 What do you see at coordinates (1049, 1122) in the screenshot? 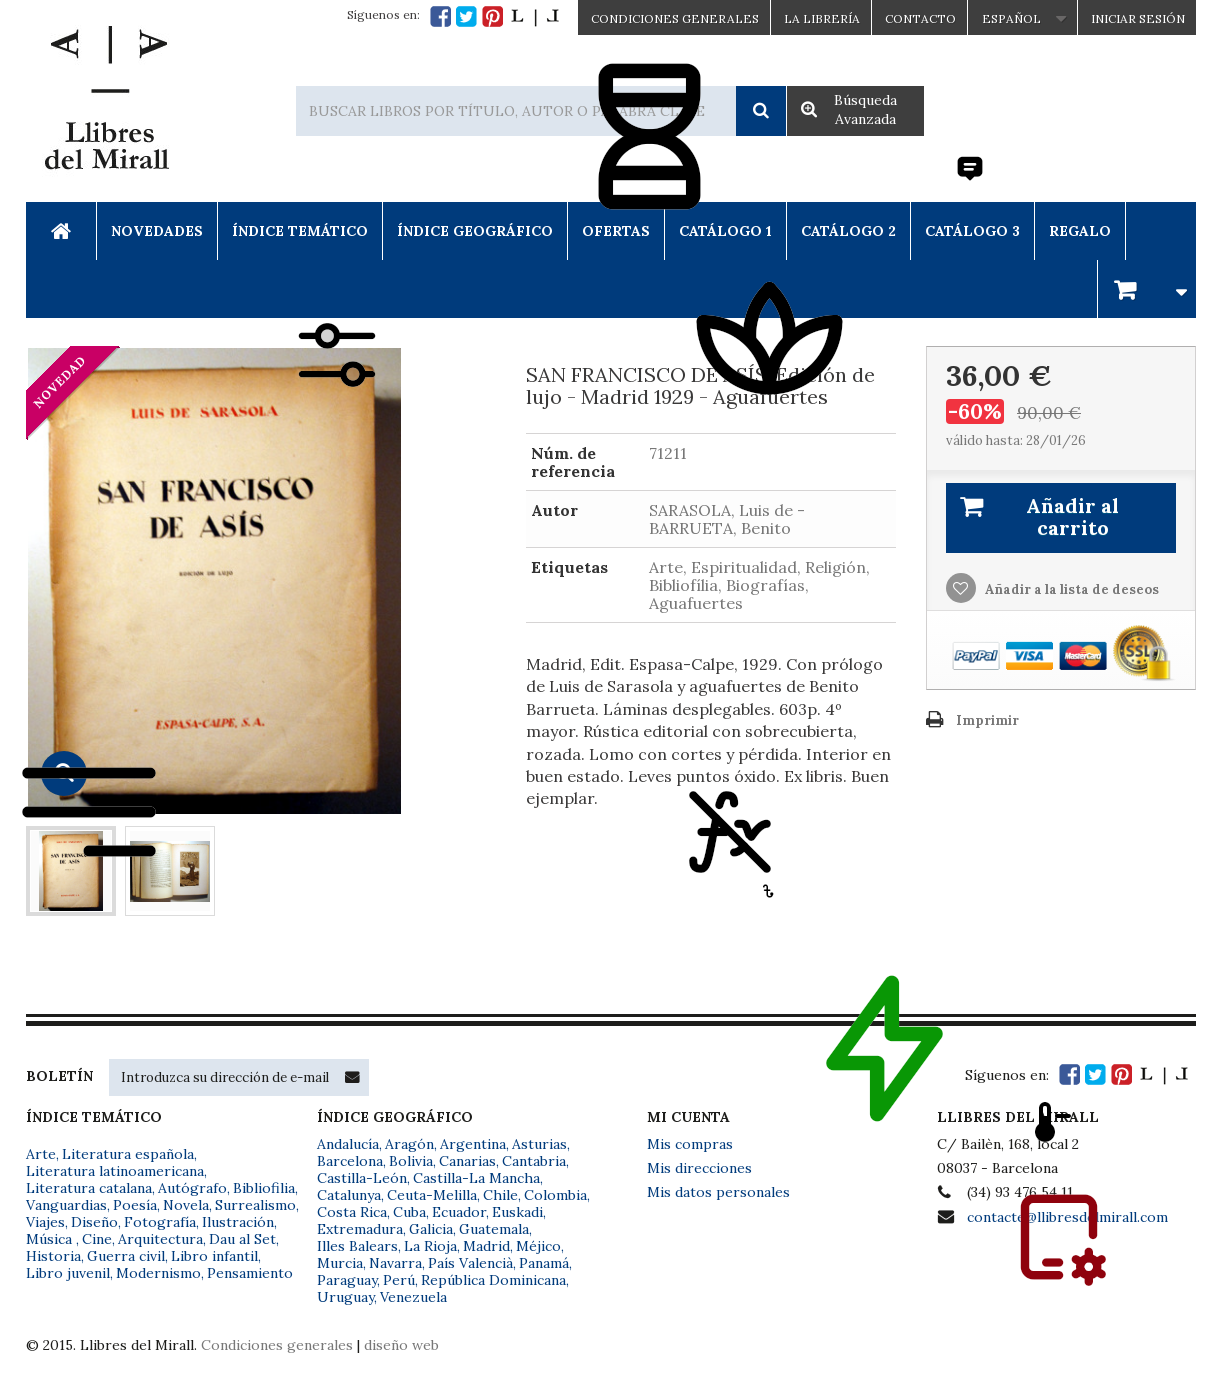
I see `decrease temperature setting` at bounding box center [1049, 1122].